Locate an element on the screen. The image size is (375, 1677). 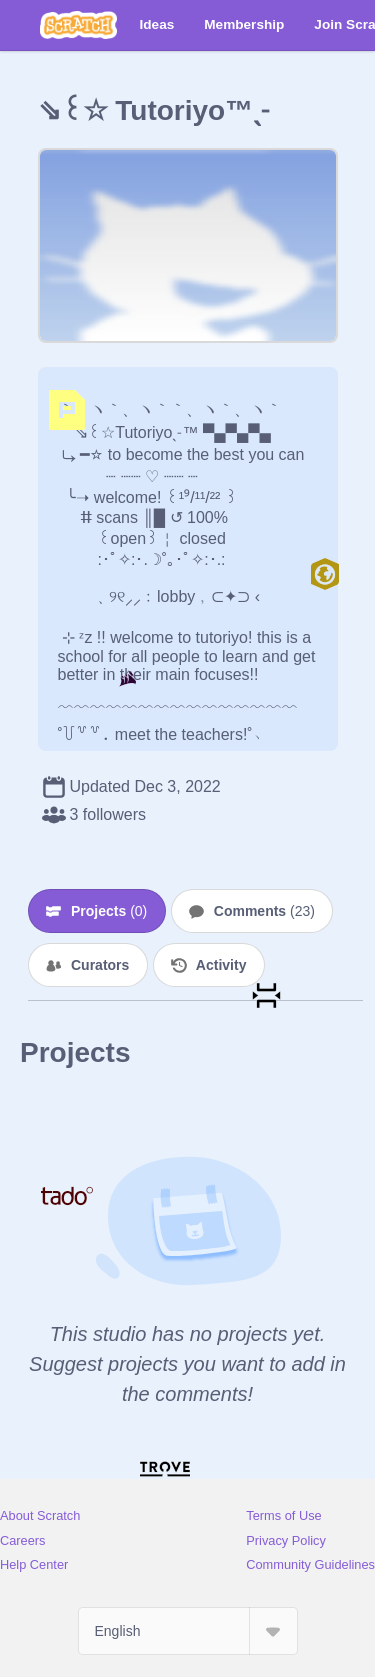
insert a page break or section divider is located at coordinates (266, 995).